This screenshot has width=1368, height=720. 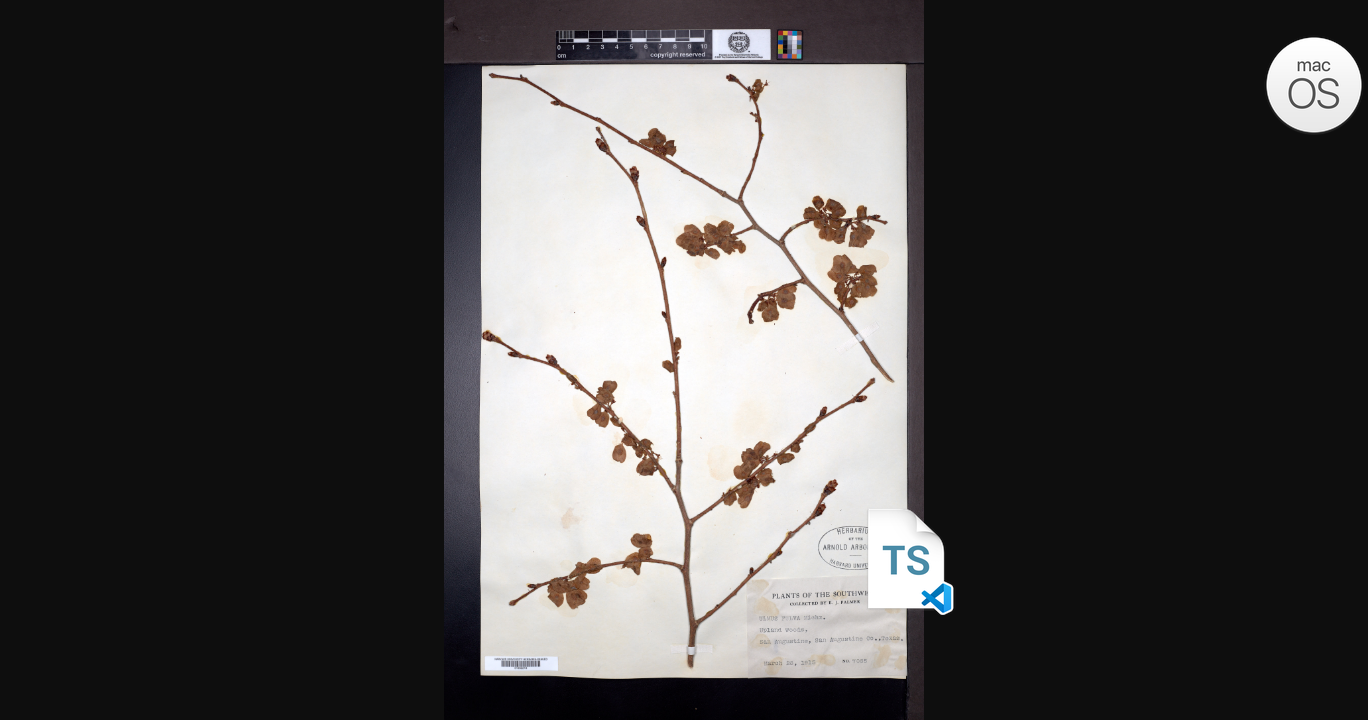 I want to click on indicates macos operating system, so click(x=1314, y=85).